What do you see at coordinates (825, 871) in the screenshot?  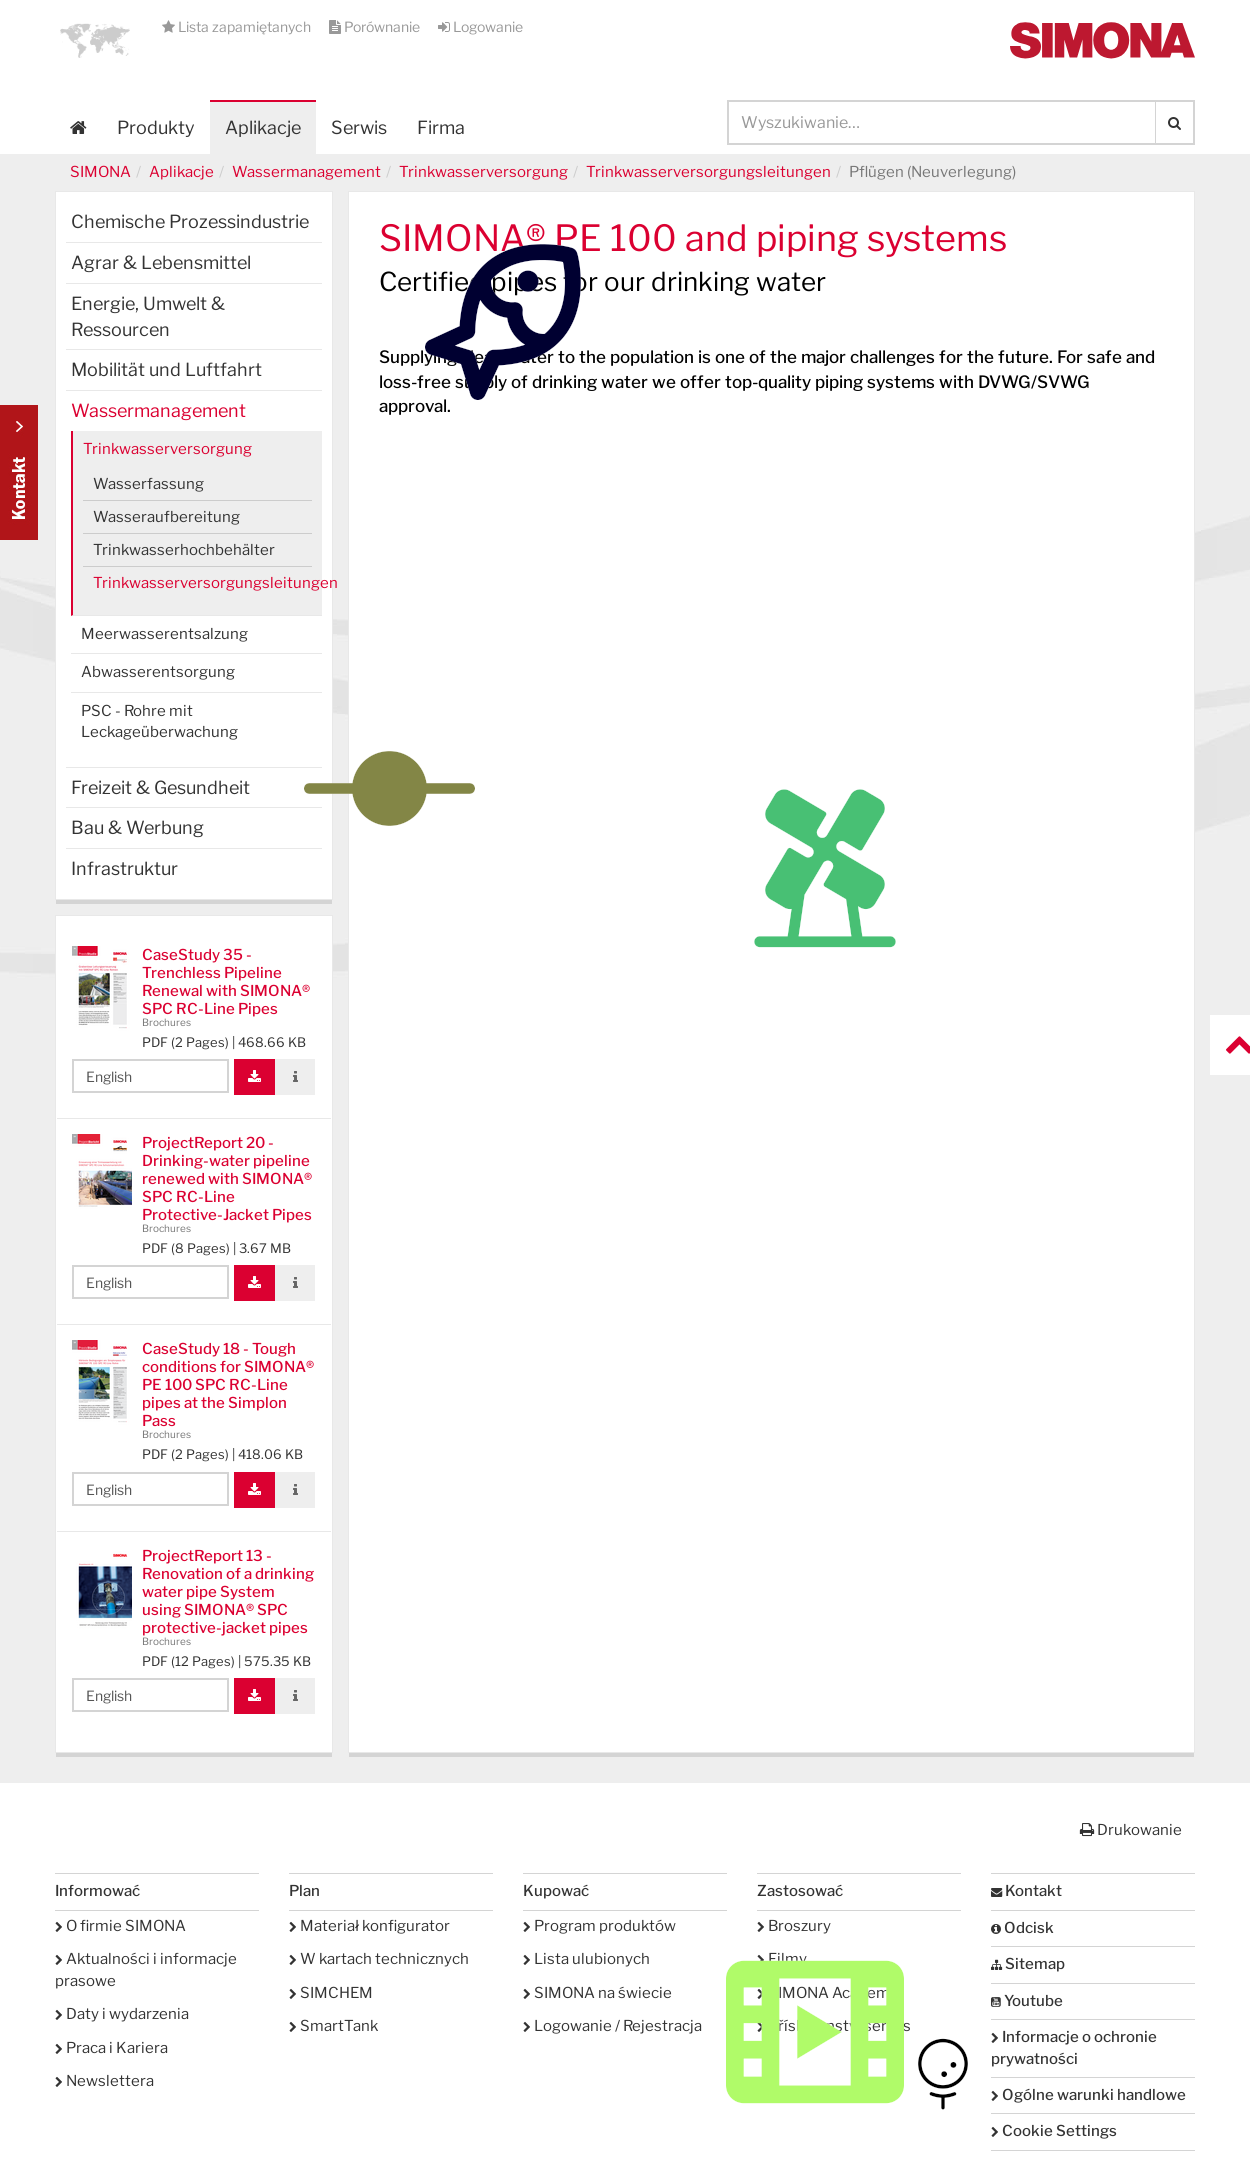 I see `access wind energy or renewable power settings` at bounding box center [825, 871].